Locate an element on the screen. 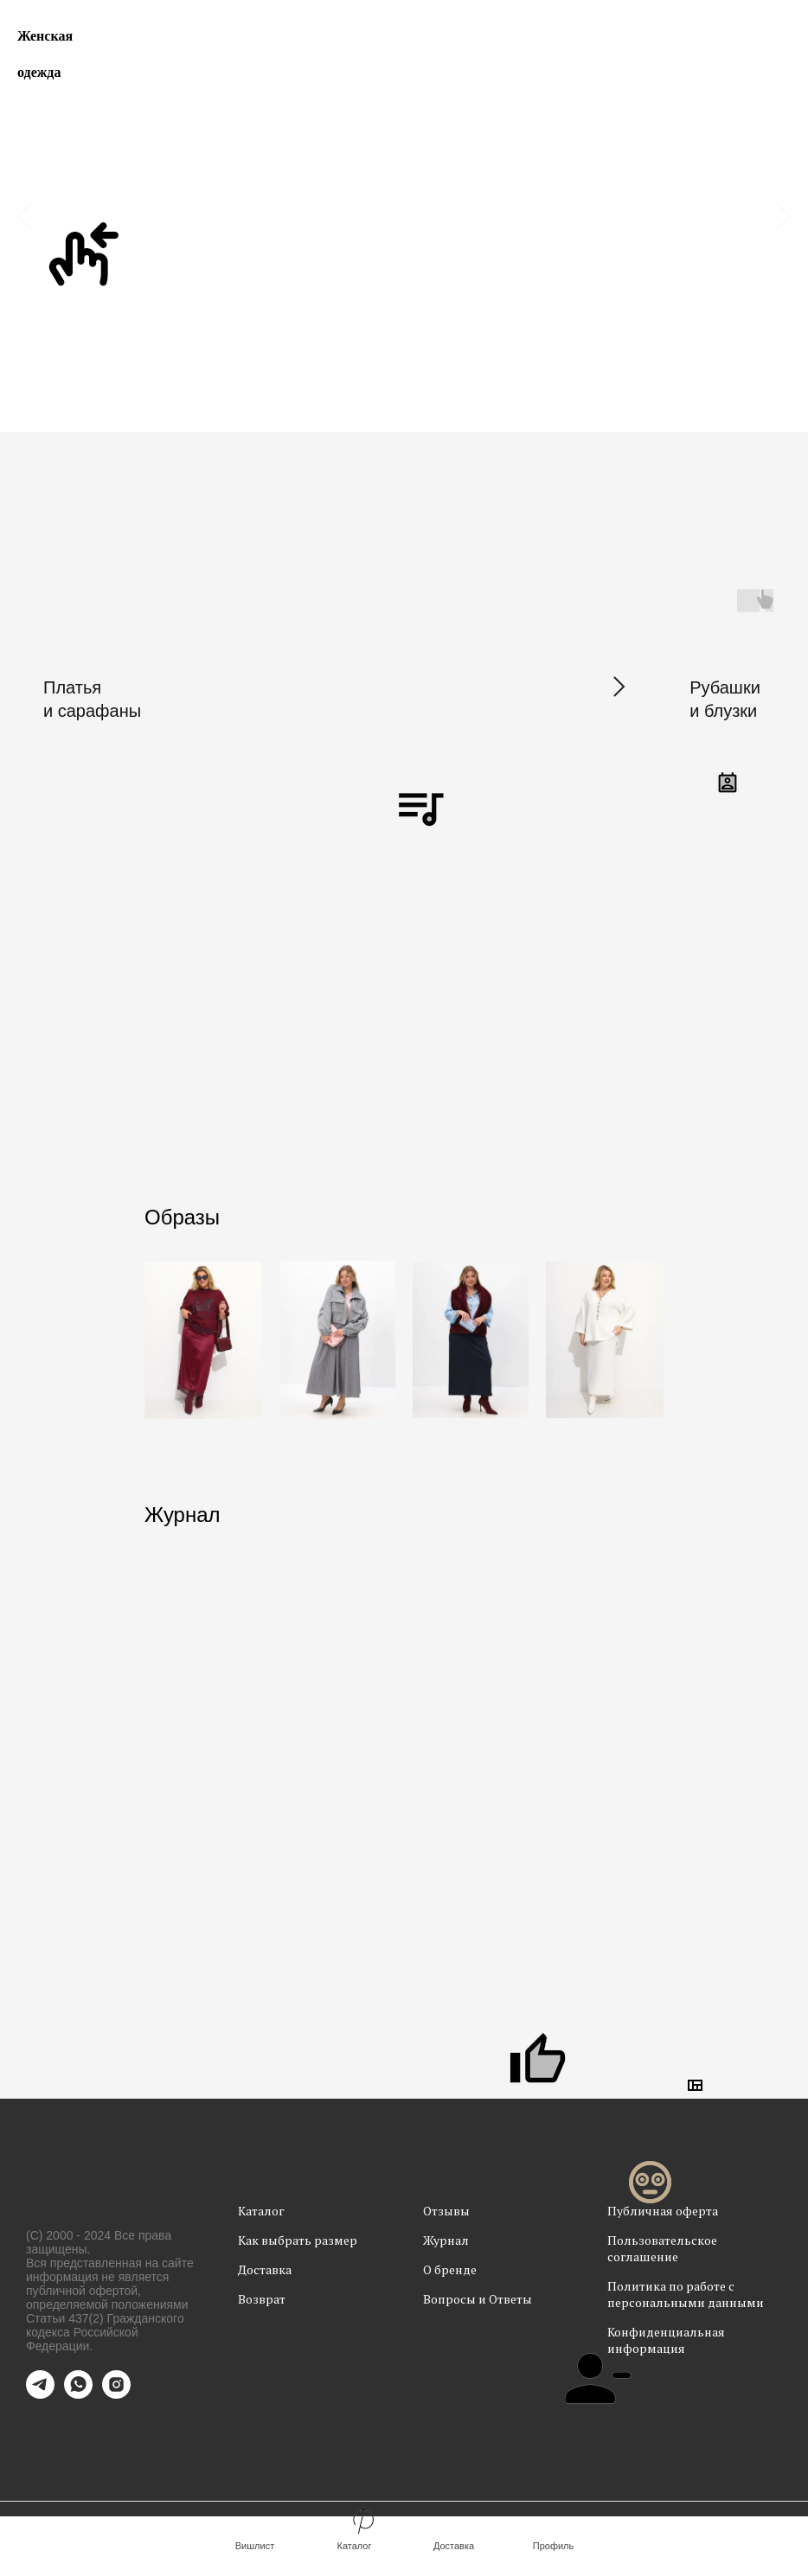  like or upvote this content is located at coordinates (537, 2060).